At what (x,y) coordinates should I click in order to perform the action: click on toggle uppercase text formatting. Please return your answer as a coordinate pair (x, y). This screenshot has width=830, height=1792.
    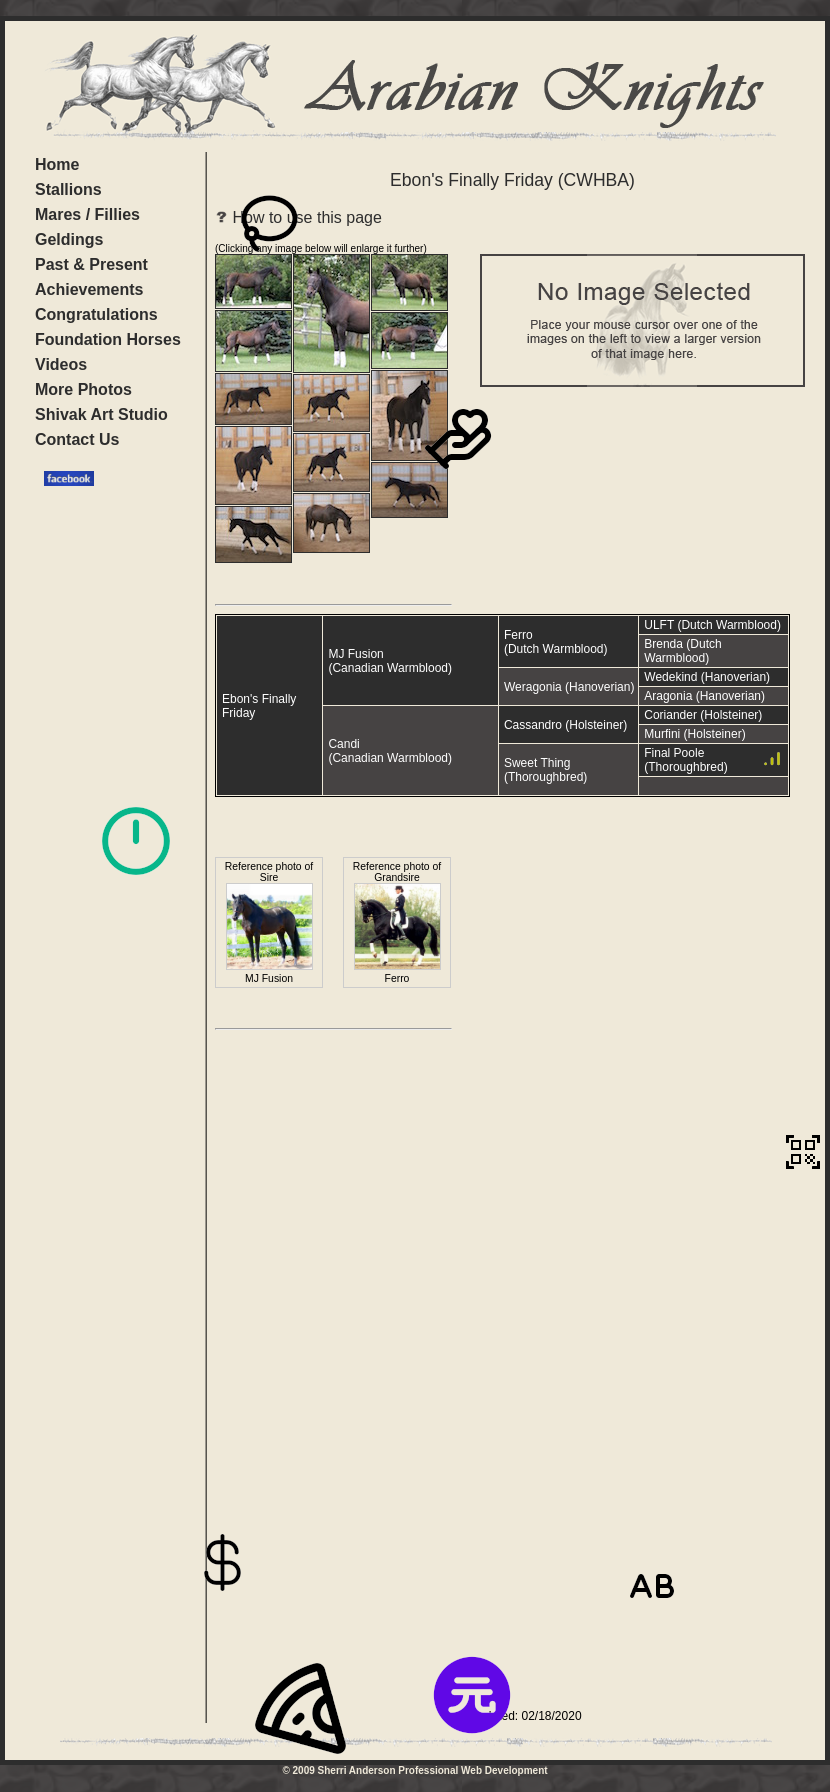
    Looking at the image, I should click on (652, 1588).